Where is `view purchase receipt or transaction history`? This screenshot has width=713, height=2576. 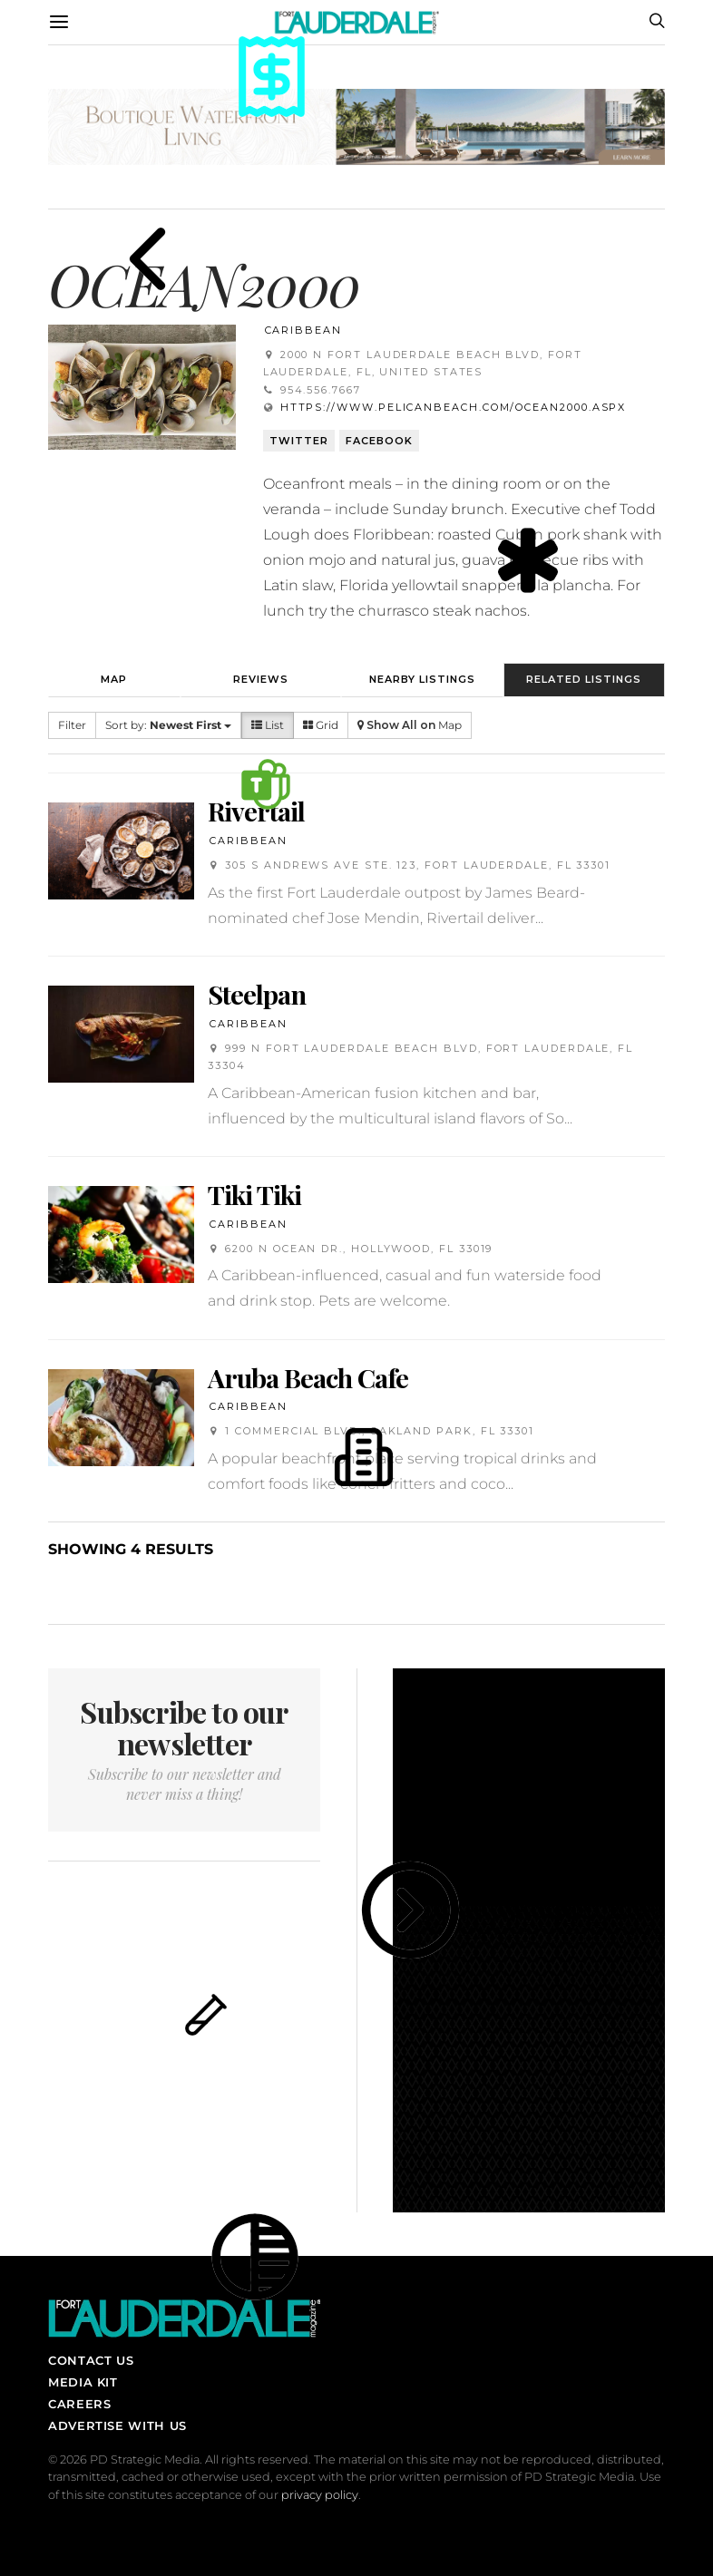 view purchase receipt or transaction history is located at coordinates (271, 76).